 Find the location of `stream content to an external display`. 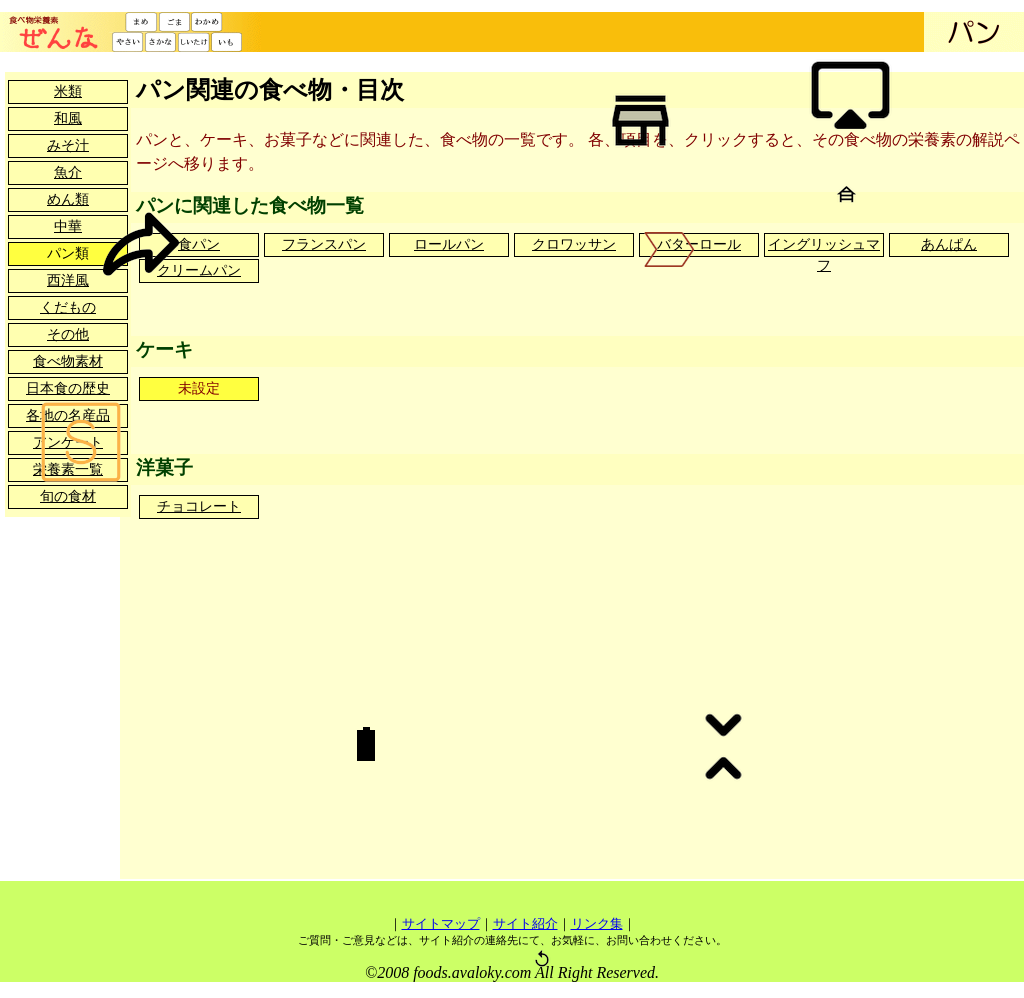

stream content to an external display is located at coordinates (850, 93).